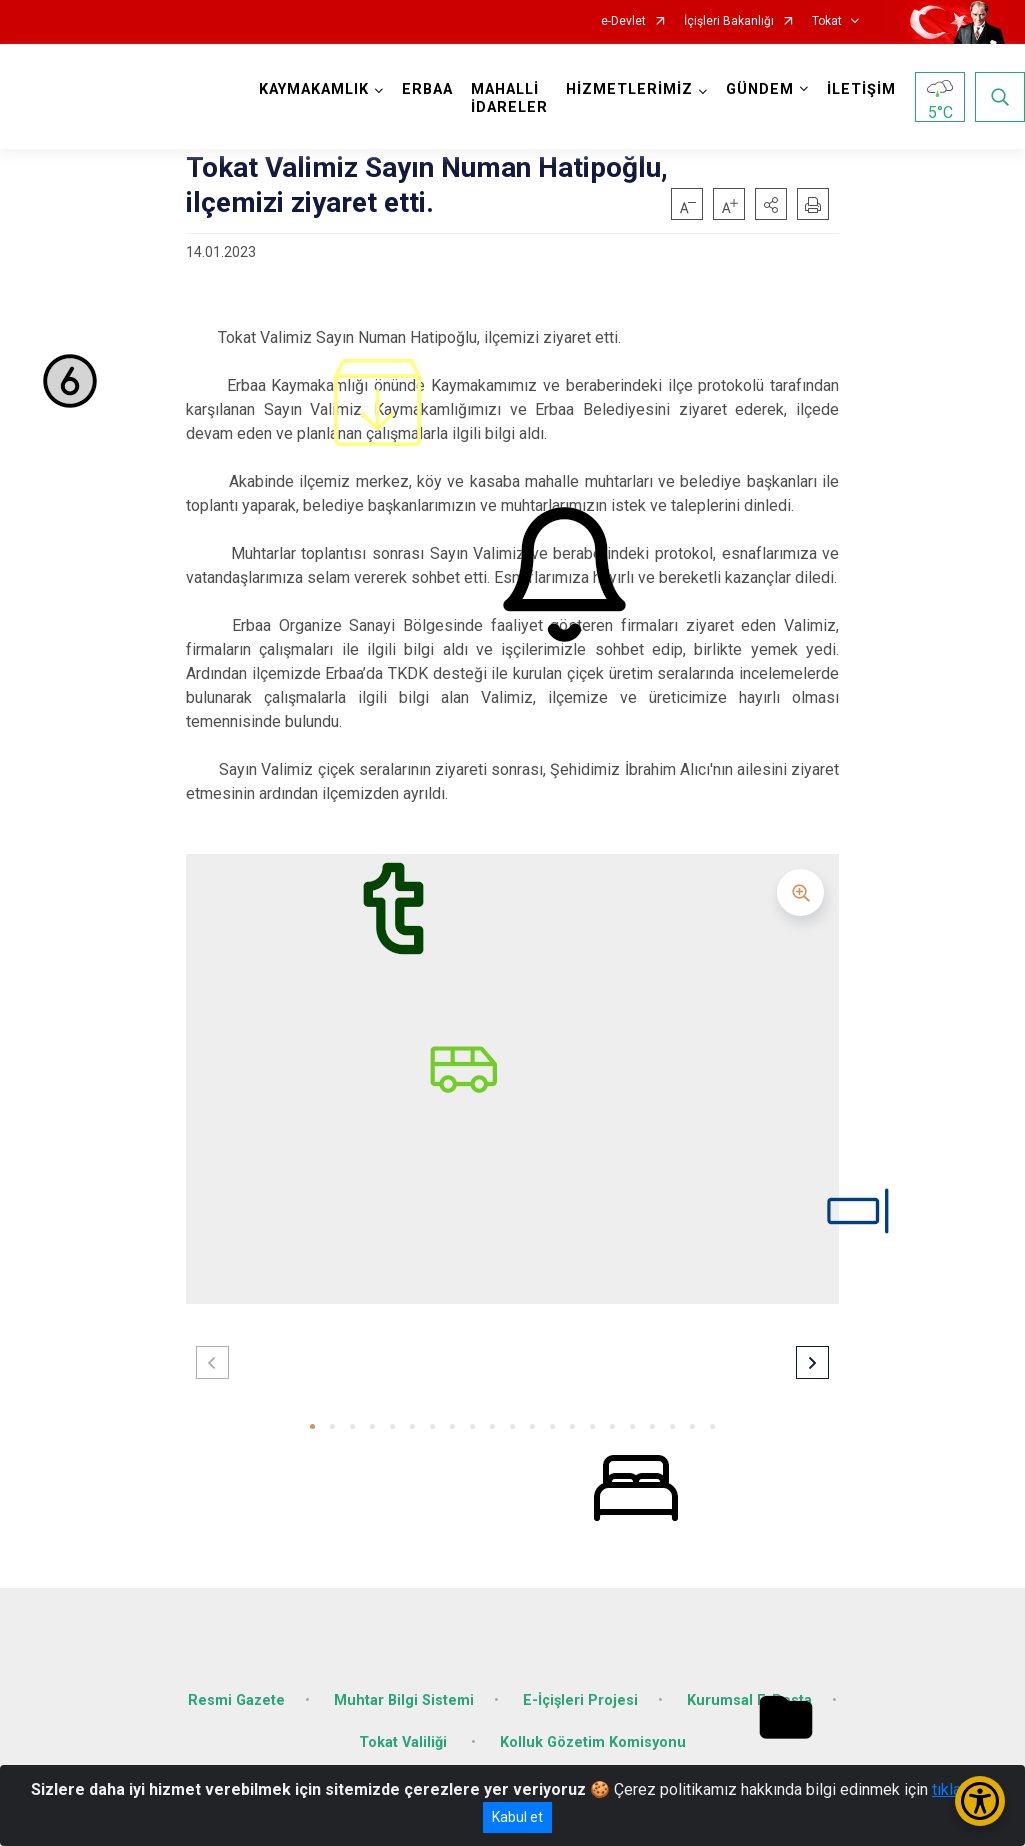  Describe the element at coordinates (393, 908) in the screenshot. I see `open tumblr app` at that location.